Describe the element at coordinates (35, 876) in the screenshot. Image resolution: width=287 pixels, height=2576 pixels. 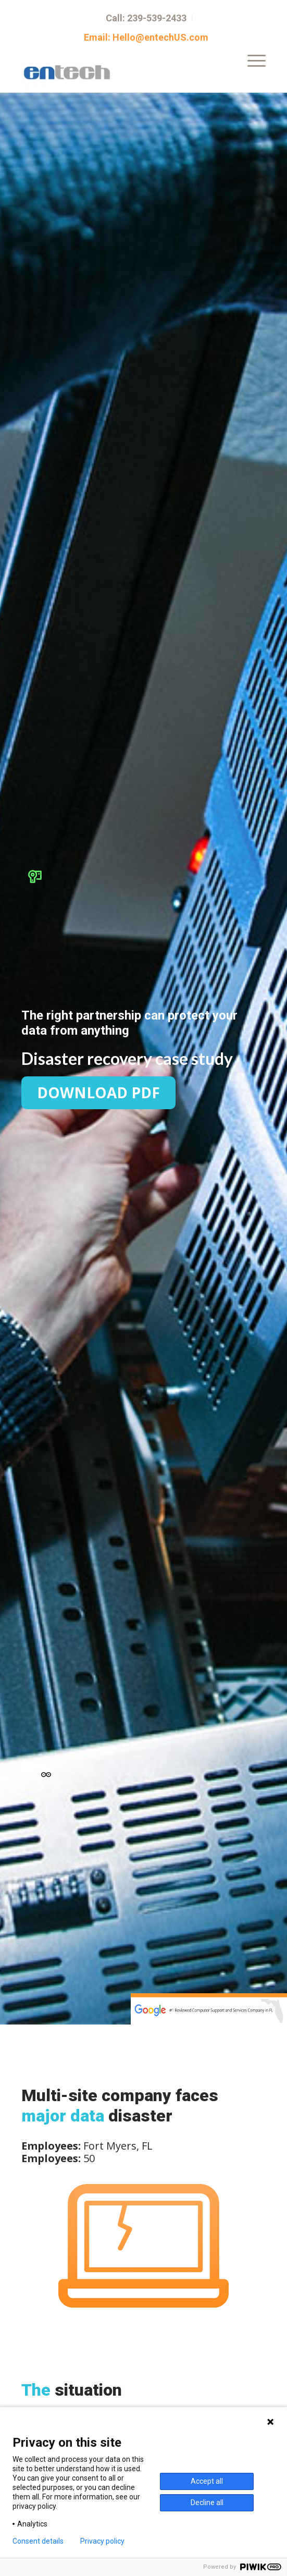
I see `DV camcorder or digital video camera` at that location.